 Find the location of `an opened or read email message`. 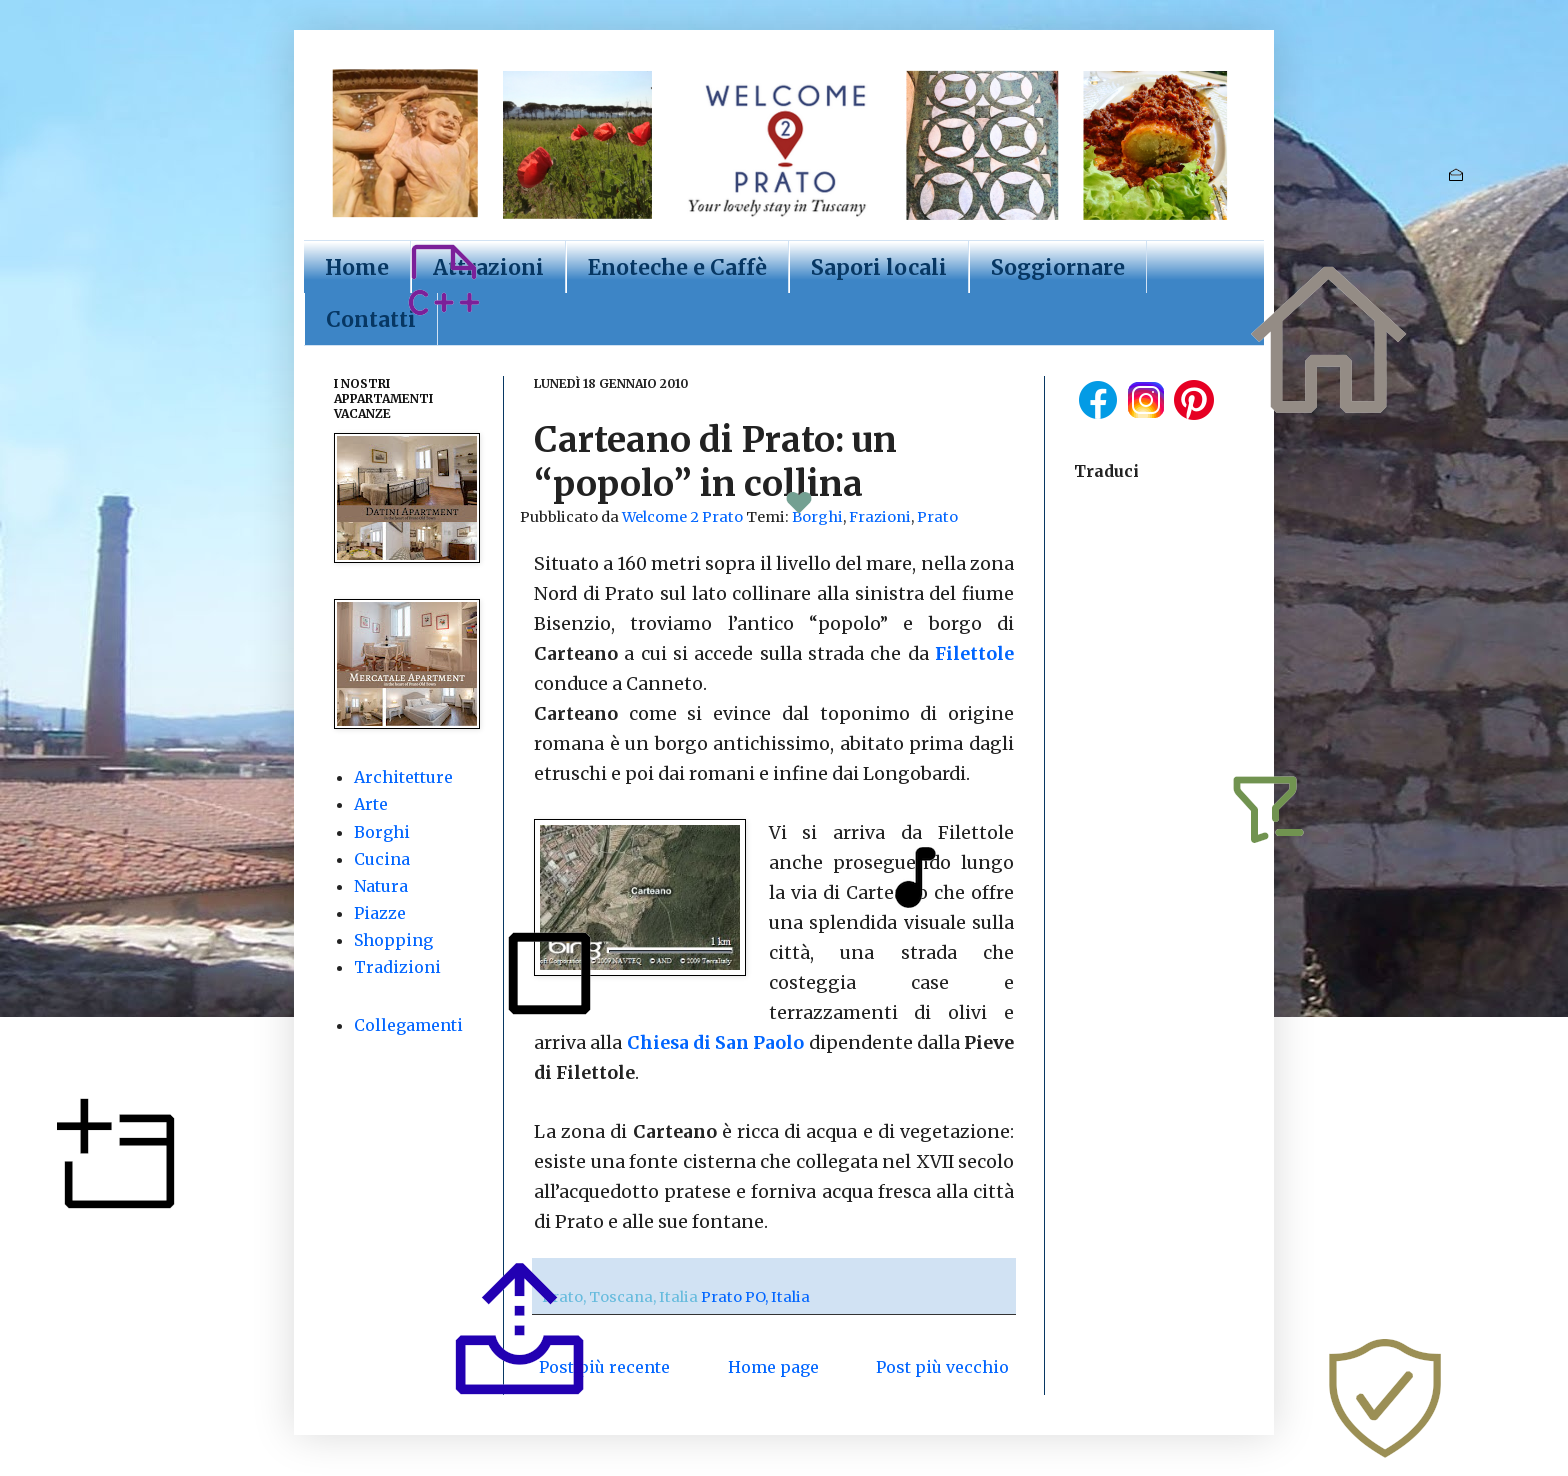

an opened or read email message is located at coordinates (1456, 175).